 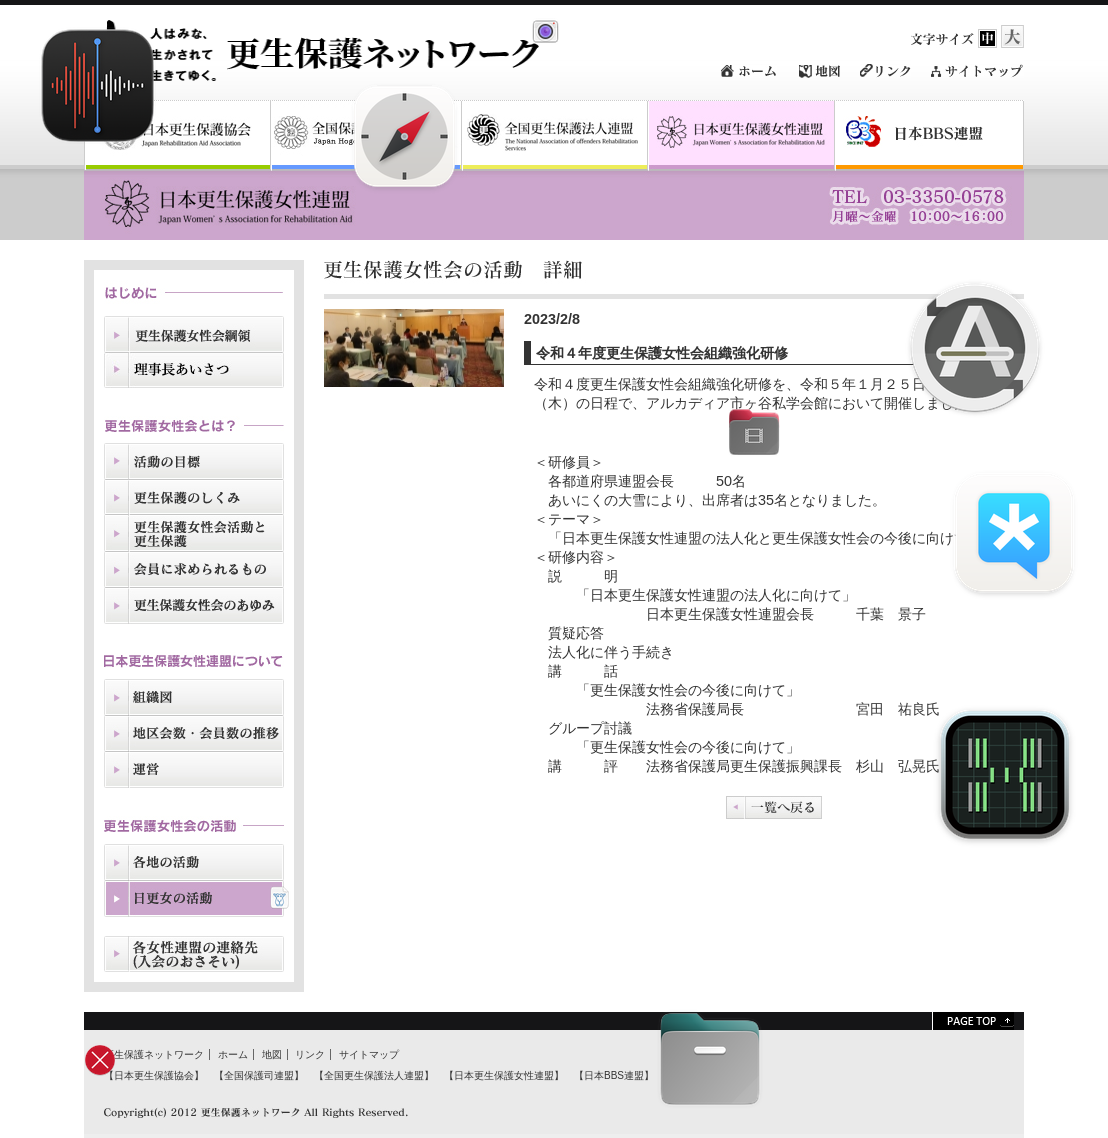 I want to click on open cheese webcam application, so click(x=545, y=31).